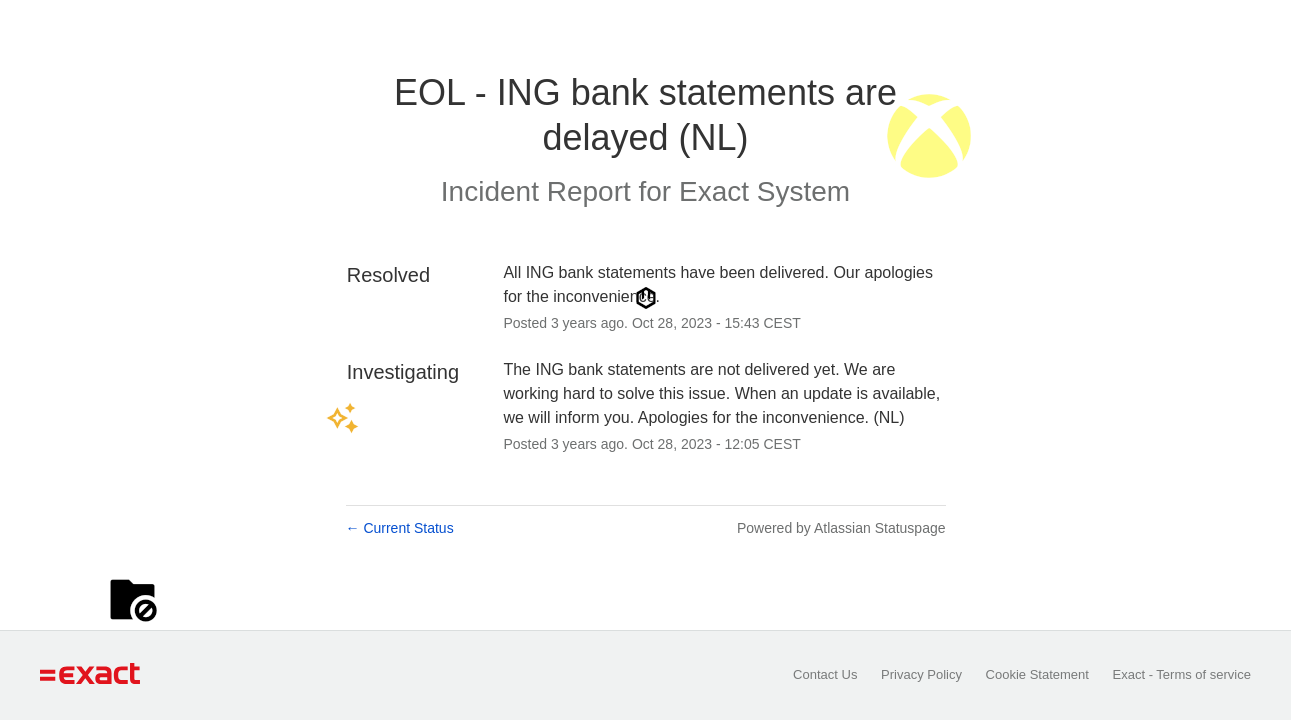  I want to click on wasmcloud platform logo, so click(646, 298).